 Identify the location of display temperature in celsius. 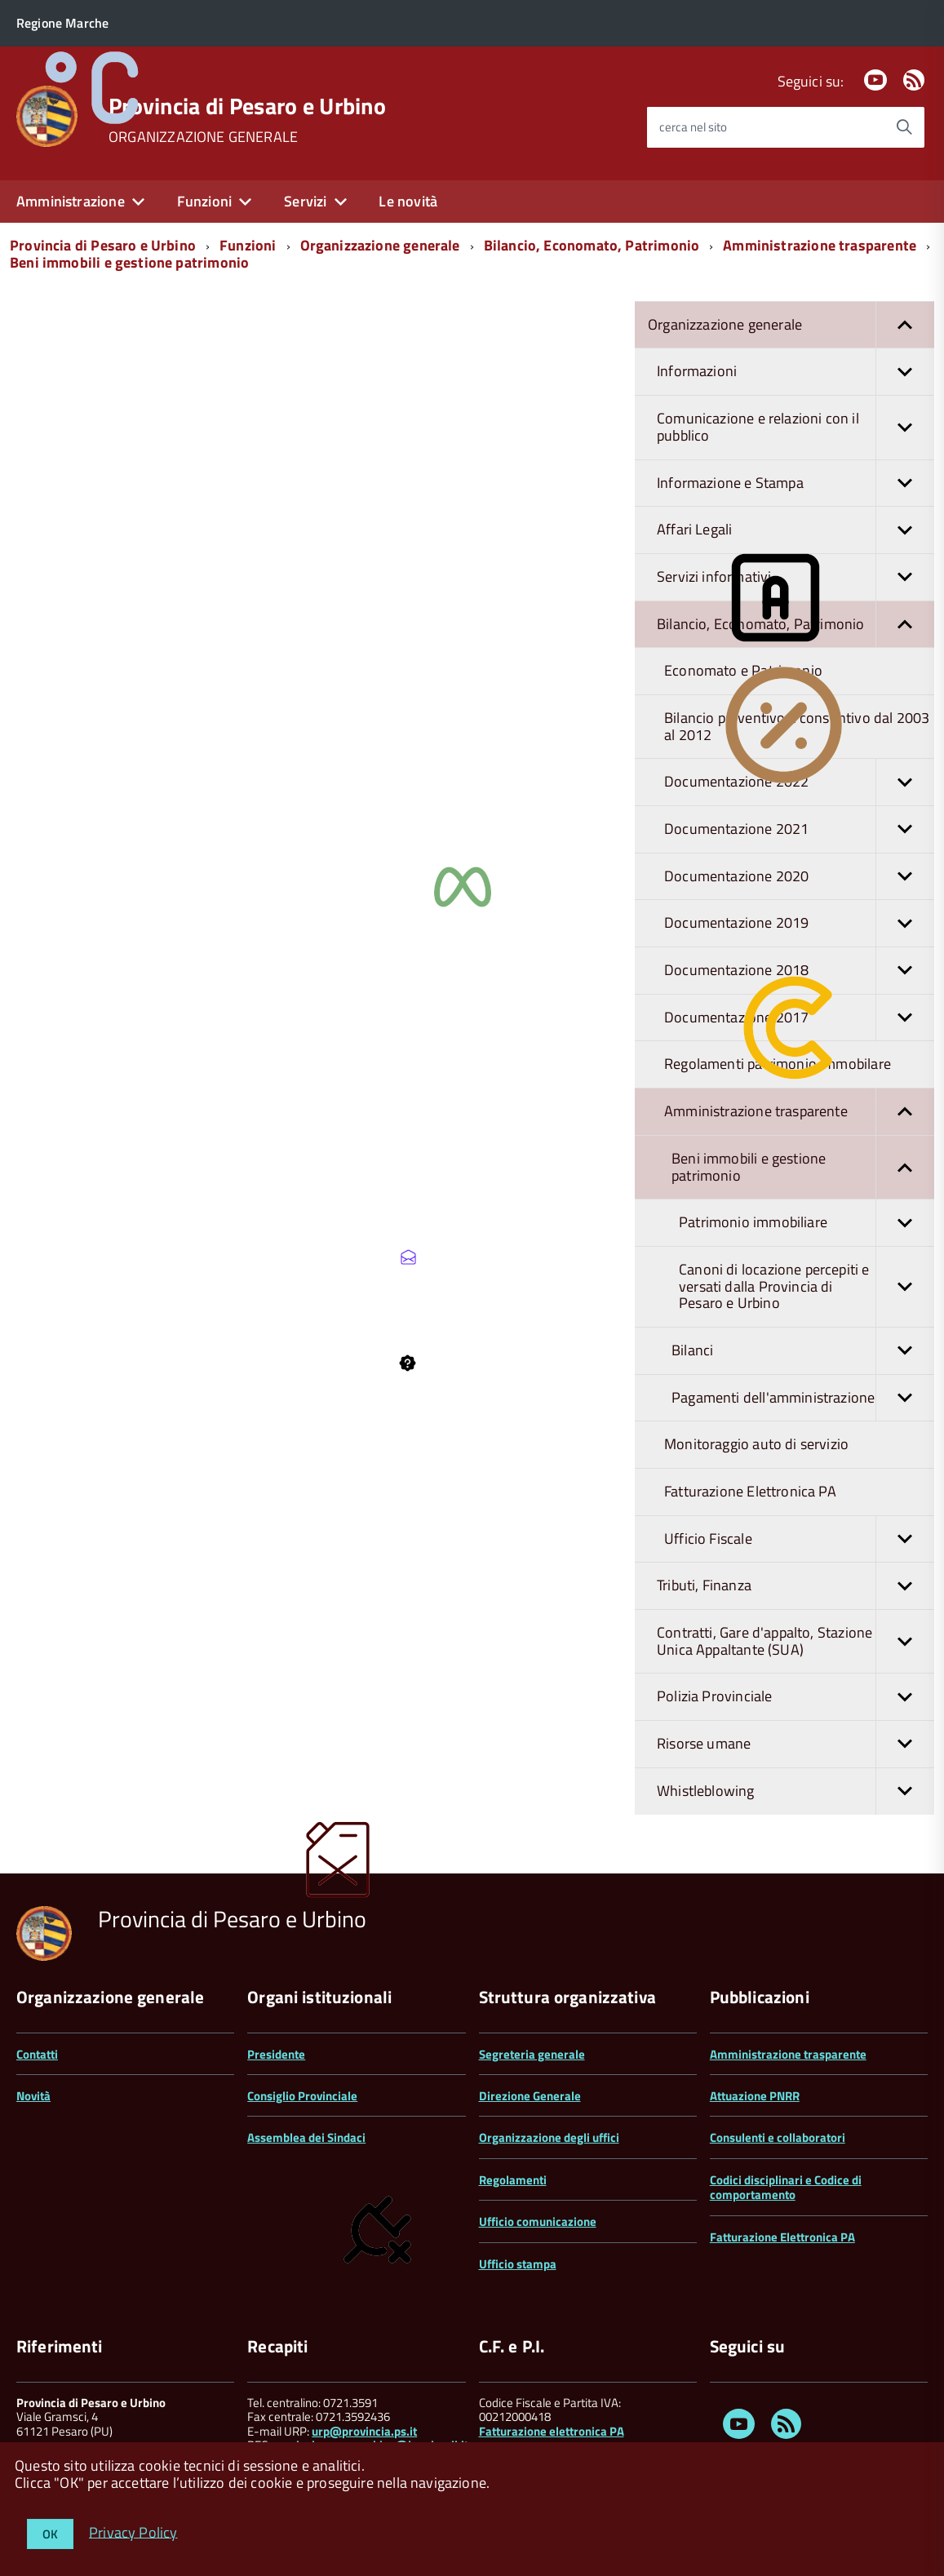
(91, 87).